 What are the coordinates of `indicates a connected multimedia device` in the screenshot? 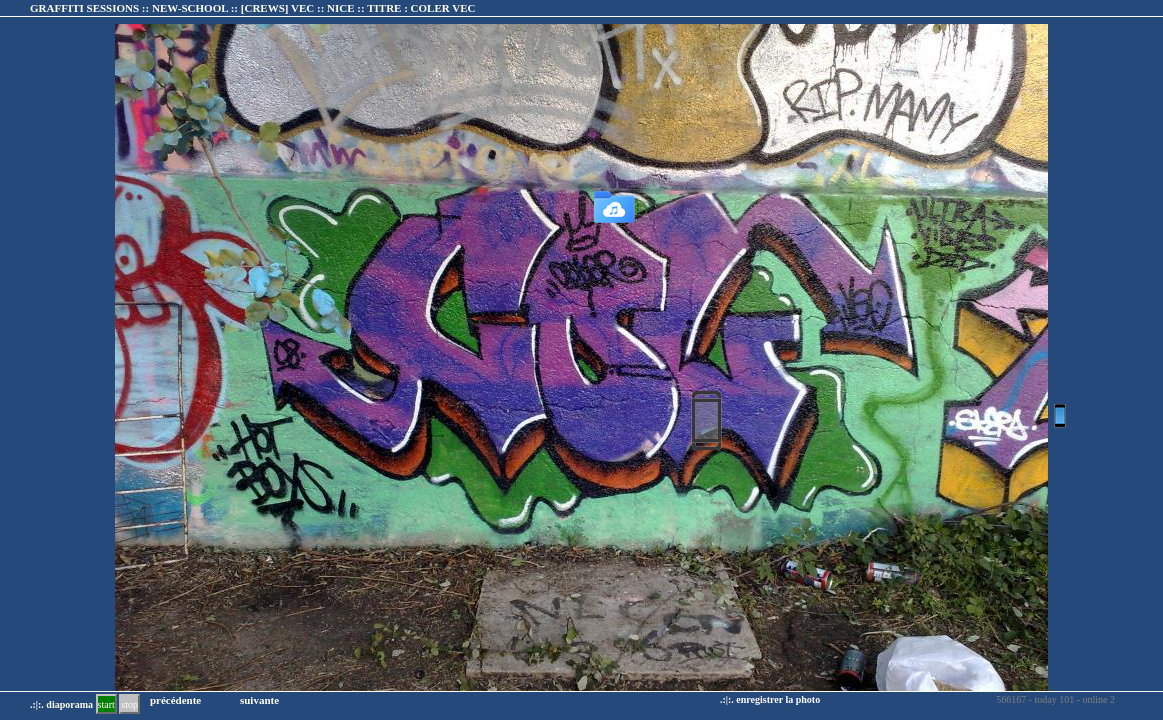 It's located at (706, 420).